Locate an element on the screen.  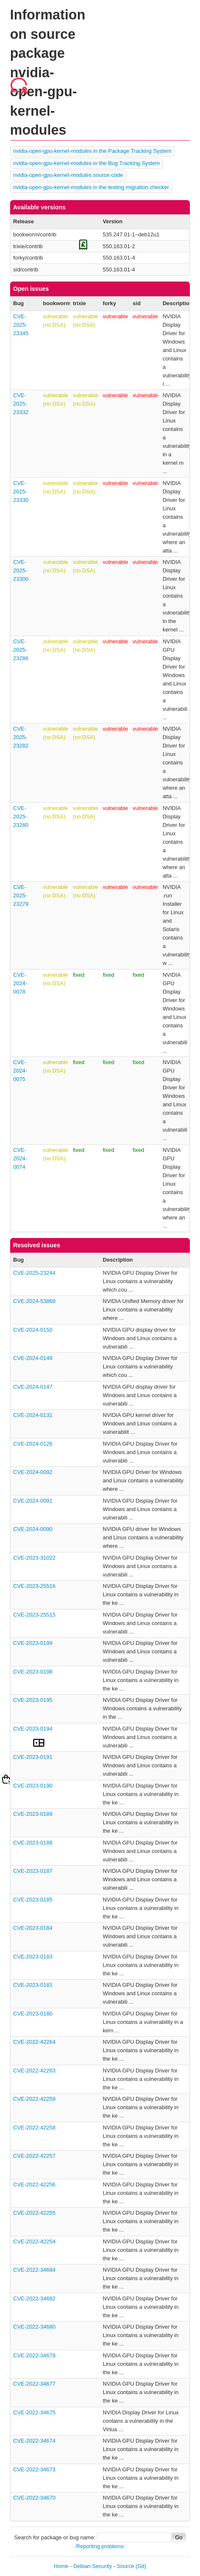
view receipt or transaction in British pounds is located at coordinates (83, 244).